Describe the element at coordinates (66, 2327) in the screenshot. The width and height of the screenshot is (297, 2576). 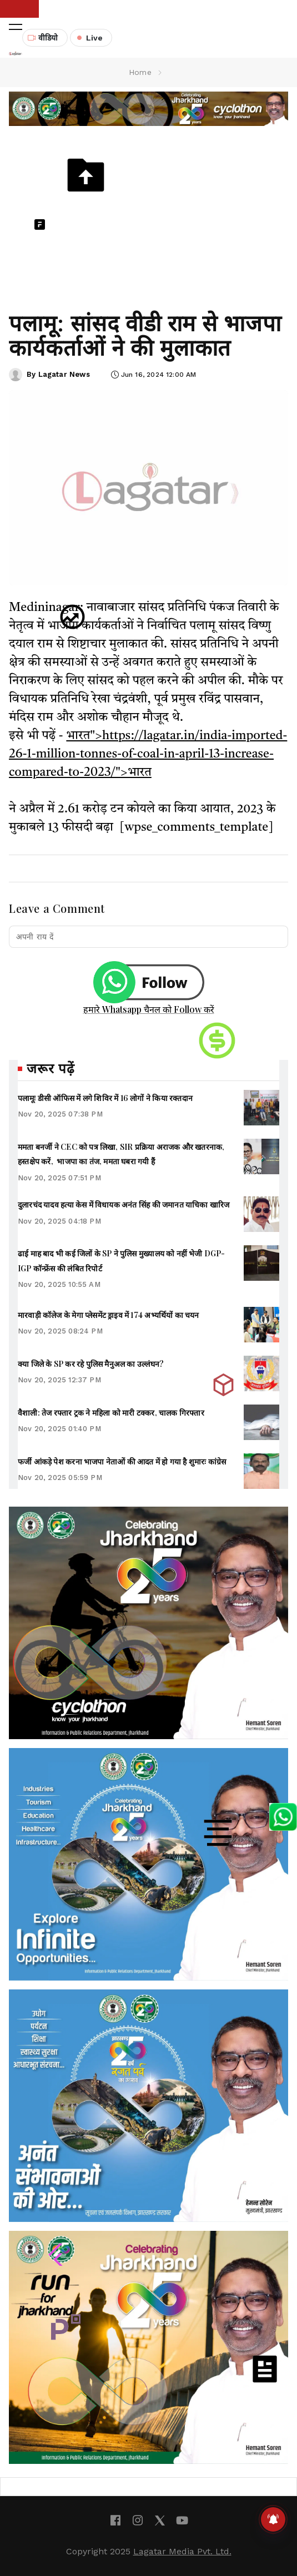
I see `open the PicPay app` at that location.